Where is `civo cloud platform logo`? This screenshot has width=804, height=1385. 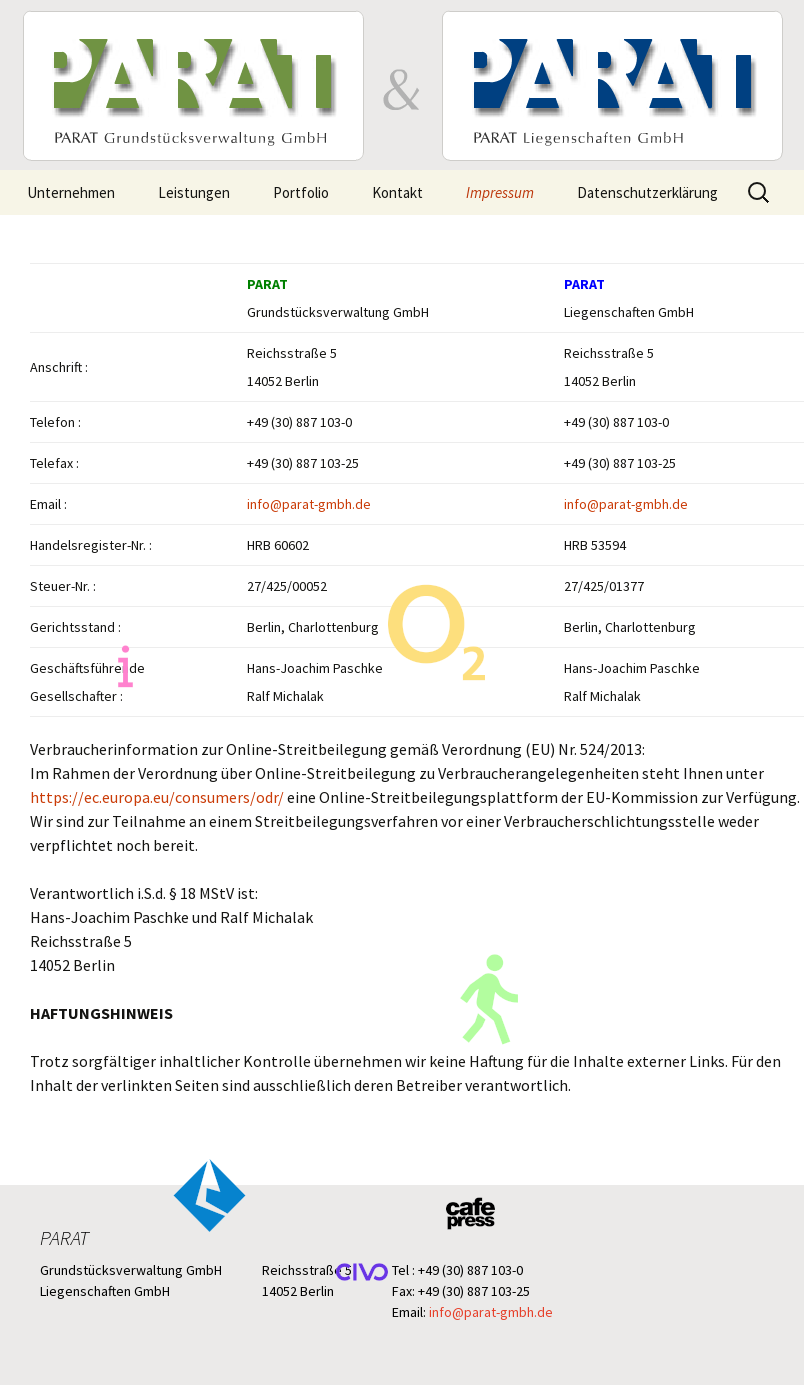 civo cloud platform logo is located at coordinates (362, 1272).